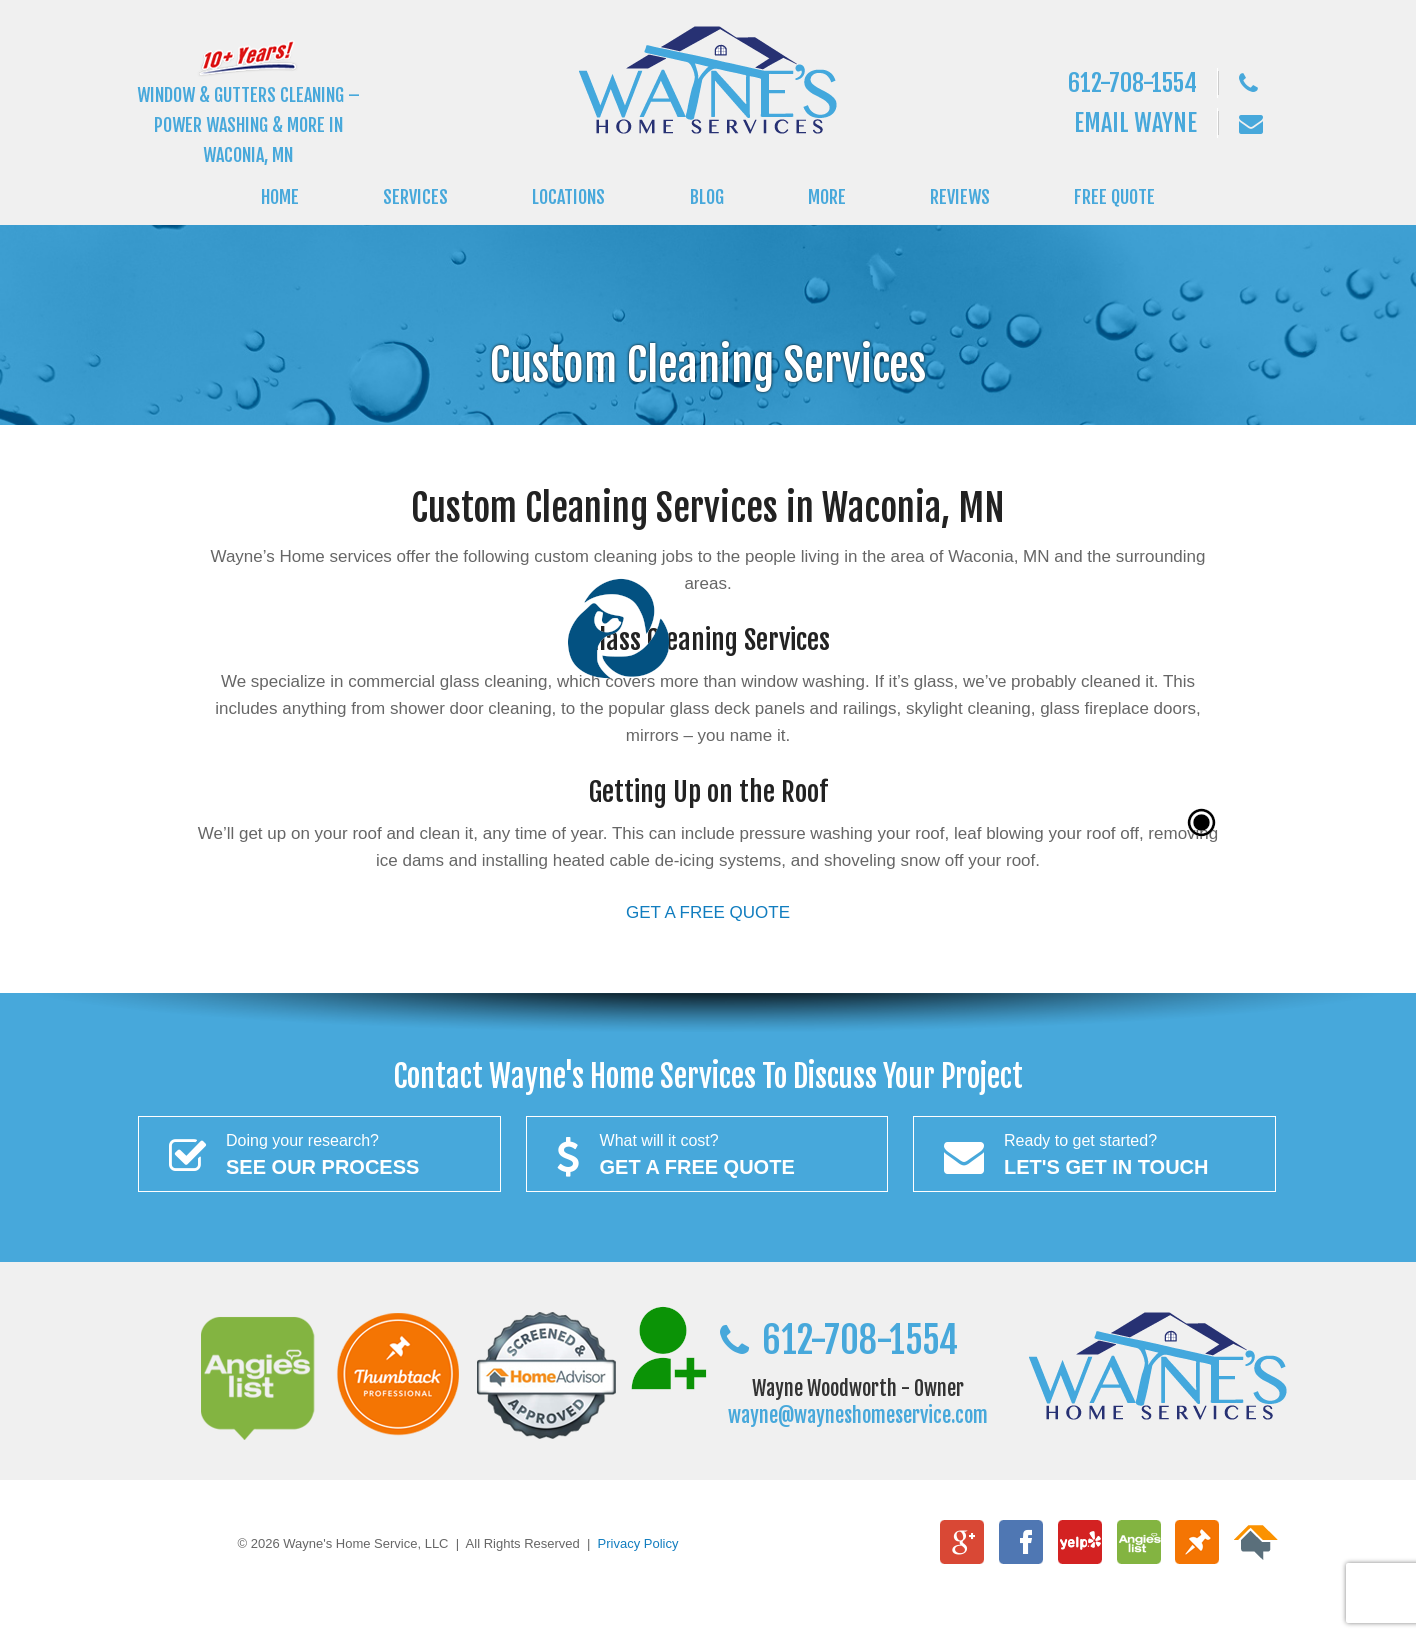  What do you see at coordinates (663, 1350) in the screenshot?
I see `add a new user or contact` at bounding box center [663, 1350].